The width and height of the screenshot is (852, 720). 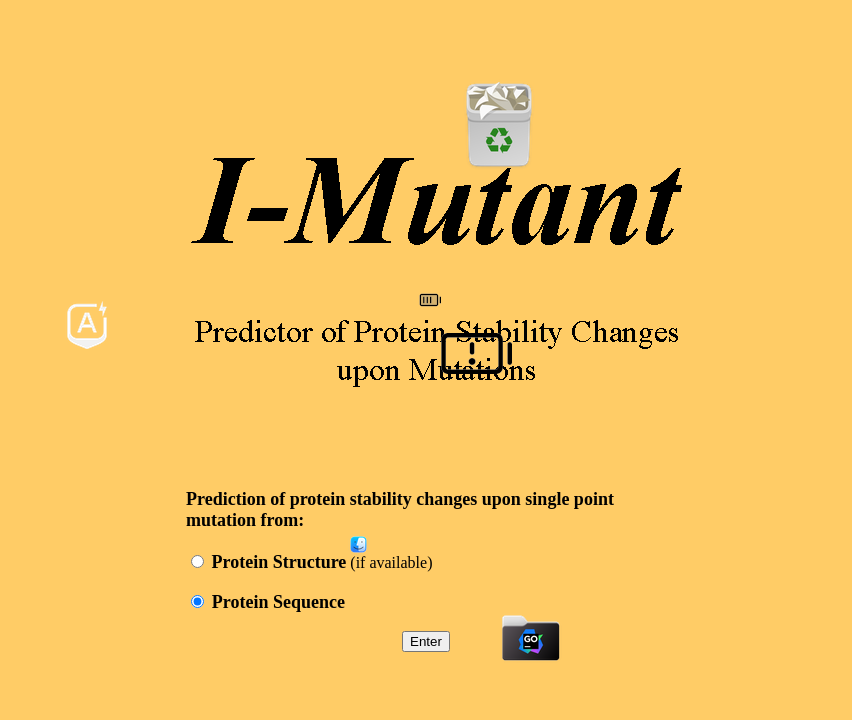 What do you see at coordinates (358, 544) in the screenshot?
I see `open Finder to browse files and folders` at bounding box center [358, 544].